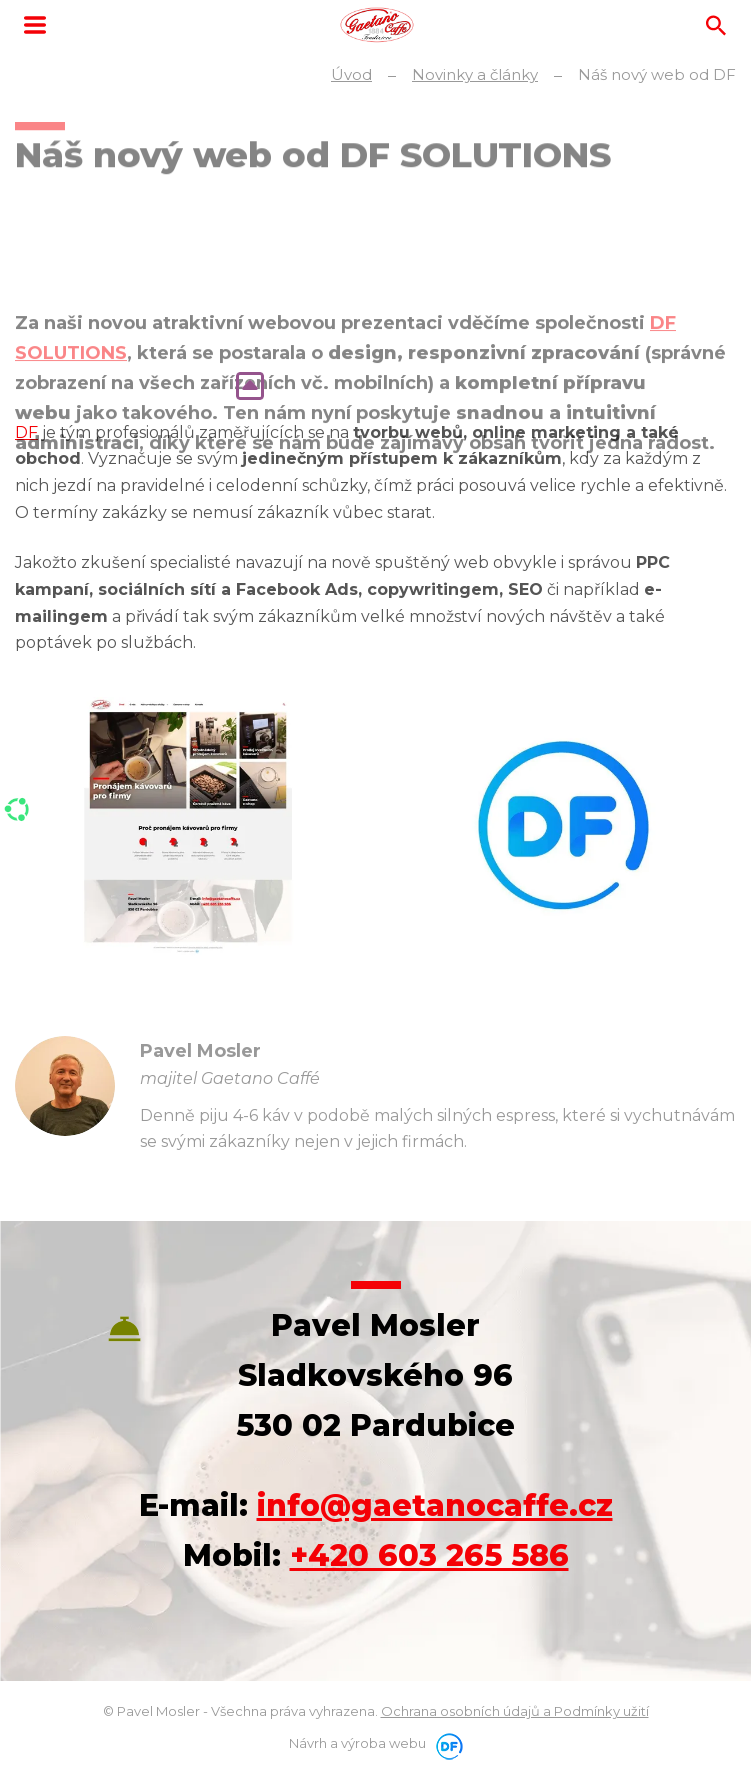 Image resolution: width=751 pixels, height=1775 pixels. I want to click on request assistance or customer service, so click(124, 1329).